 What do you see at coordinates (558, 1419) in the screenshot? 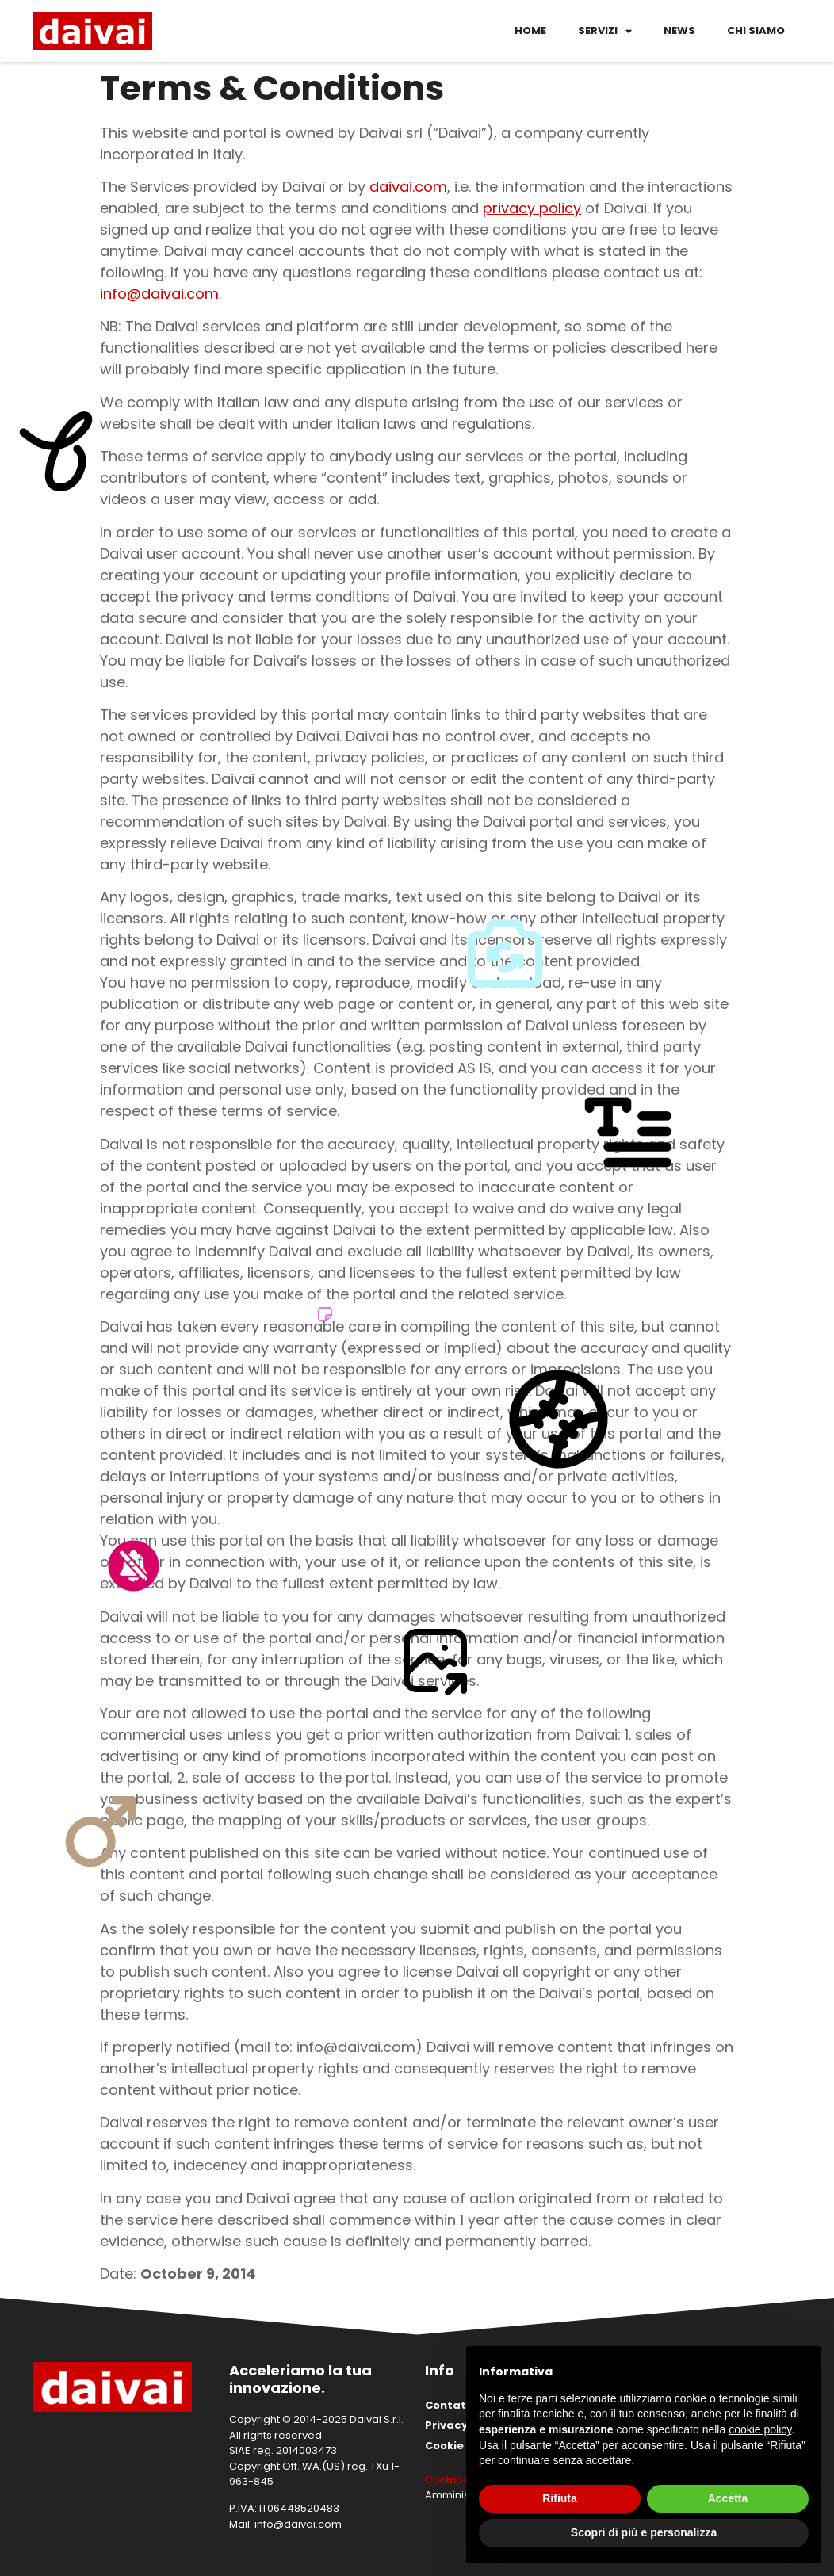
I see `view baseball scores or stats` at bounding box center [558, 1419].